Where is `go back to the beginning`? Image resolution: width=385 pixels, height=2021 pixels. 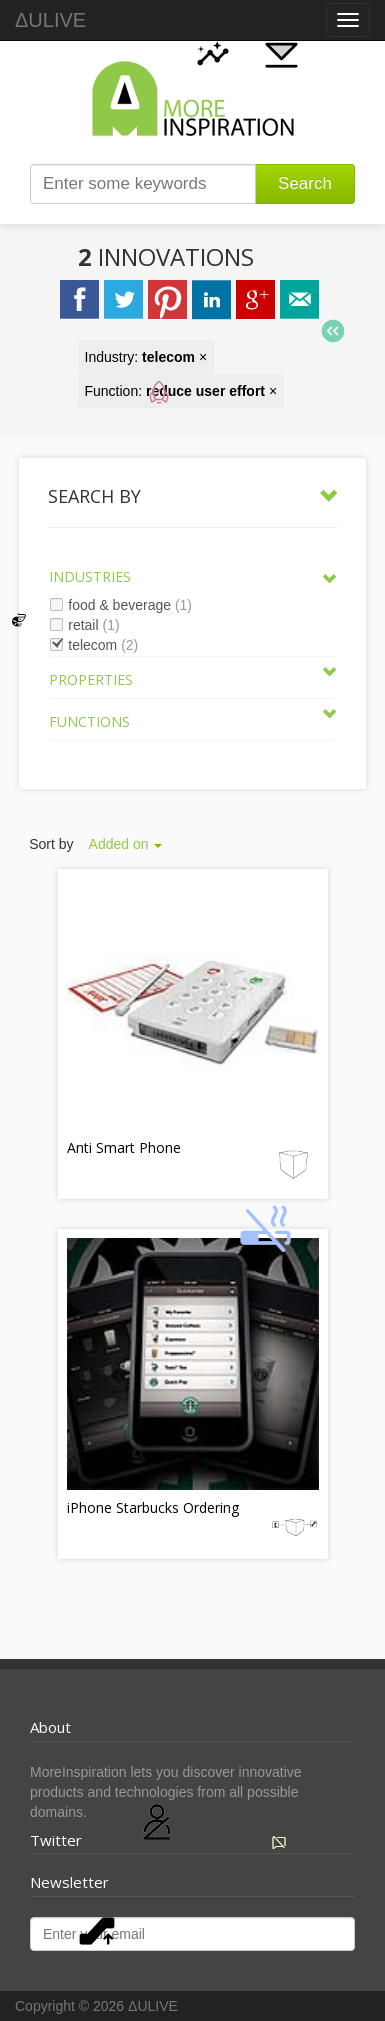 go back to the beginning is located at coordinates (333, 331).